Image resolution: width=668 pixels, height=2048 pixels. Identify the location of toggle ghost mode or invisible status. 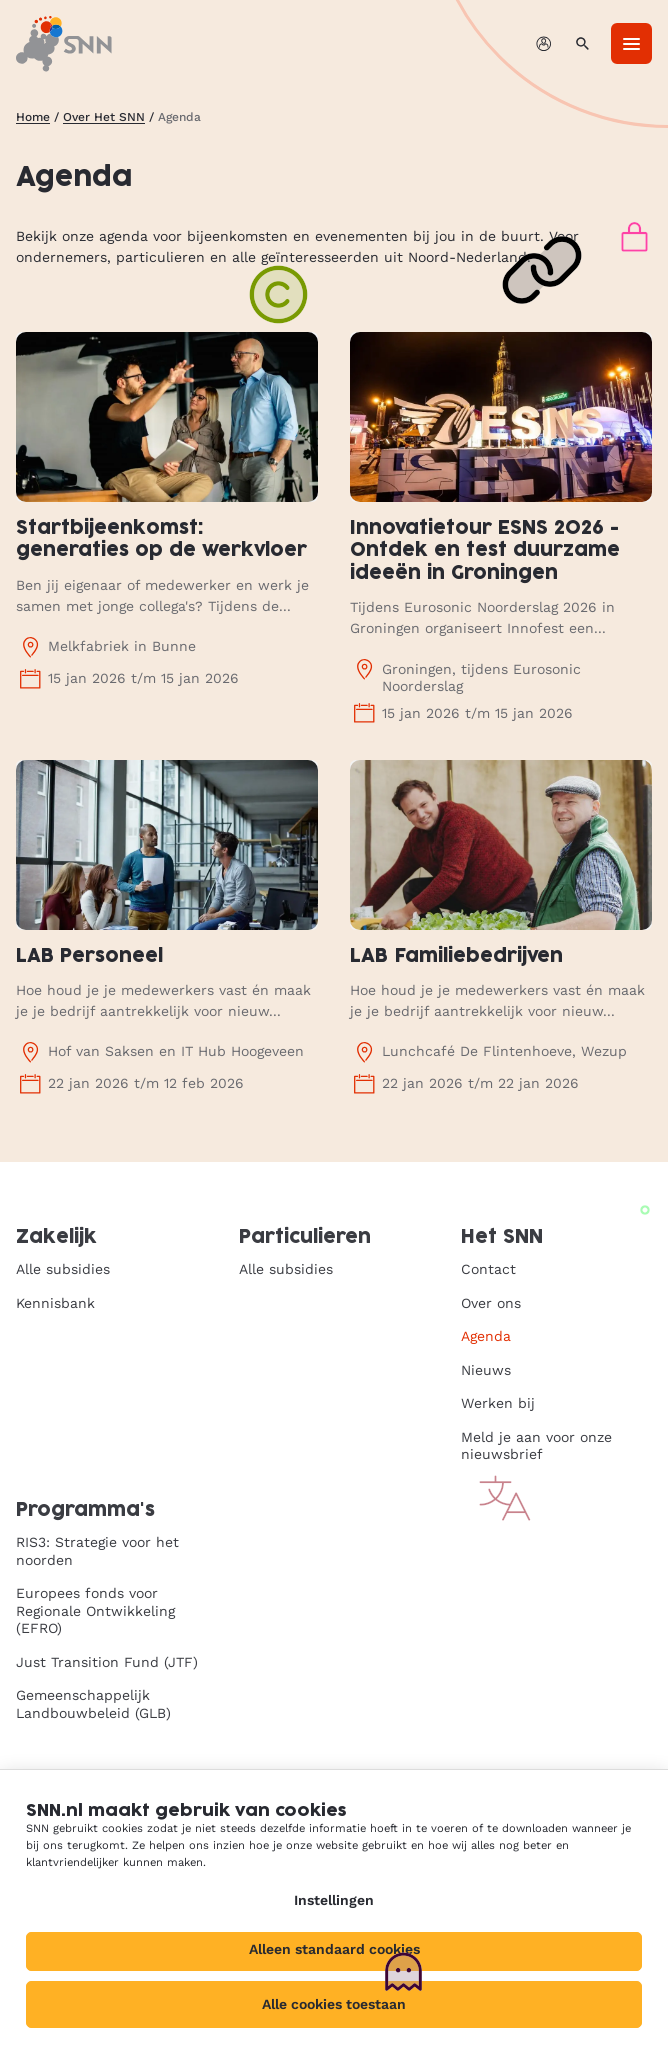
(403, 1972).